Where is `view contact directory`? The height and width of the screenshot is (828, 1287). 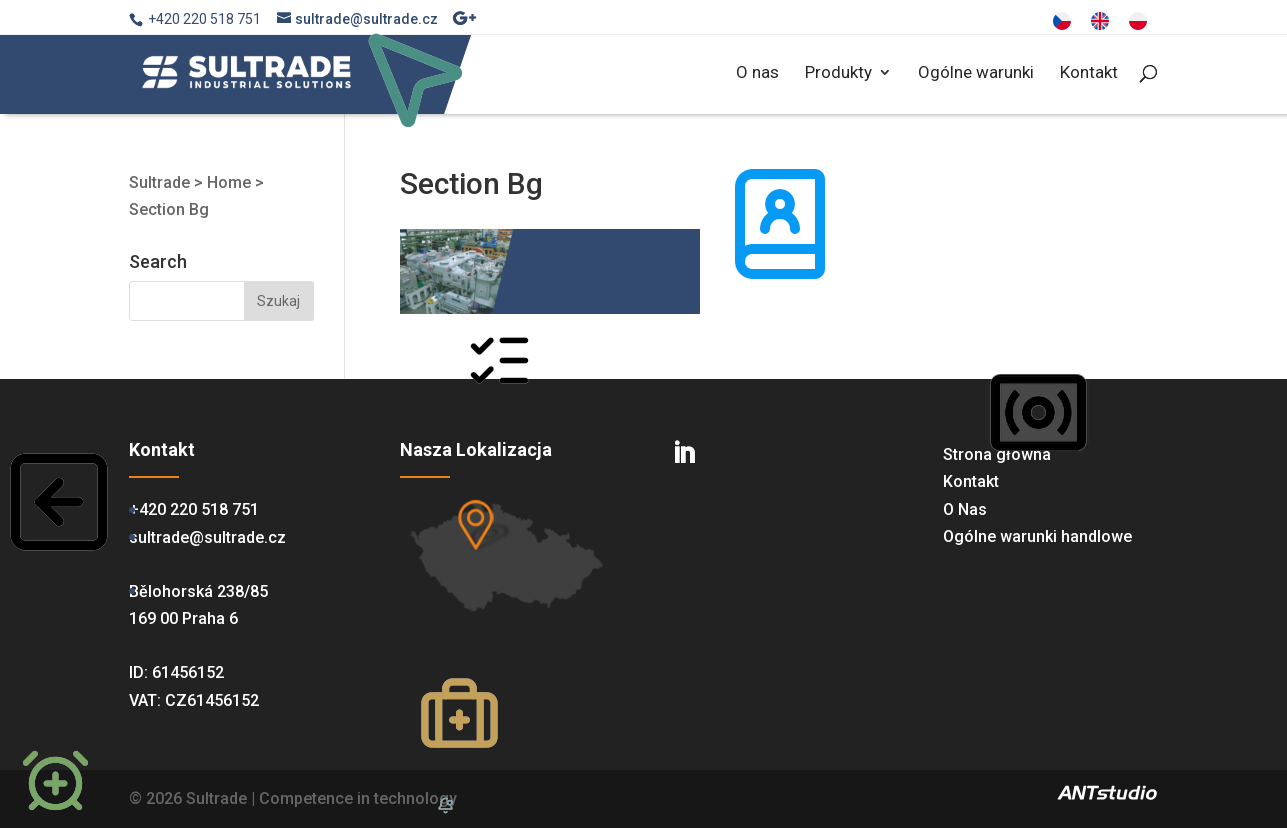
view contact directory is located at coordinates (780, 224).